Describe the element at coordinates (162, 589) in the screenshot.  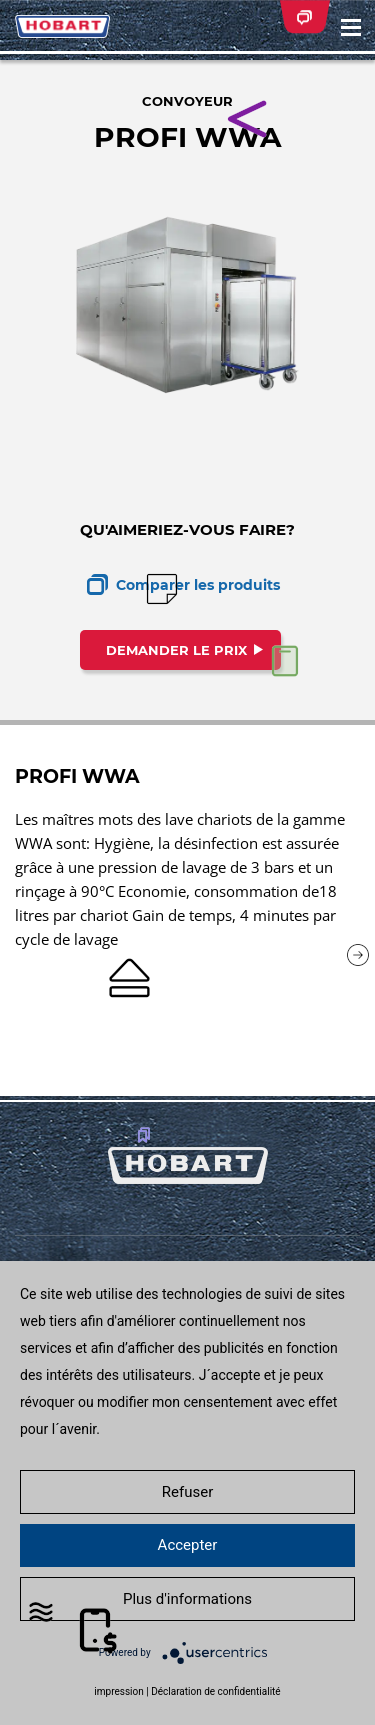
I see `create a new note` at that location.